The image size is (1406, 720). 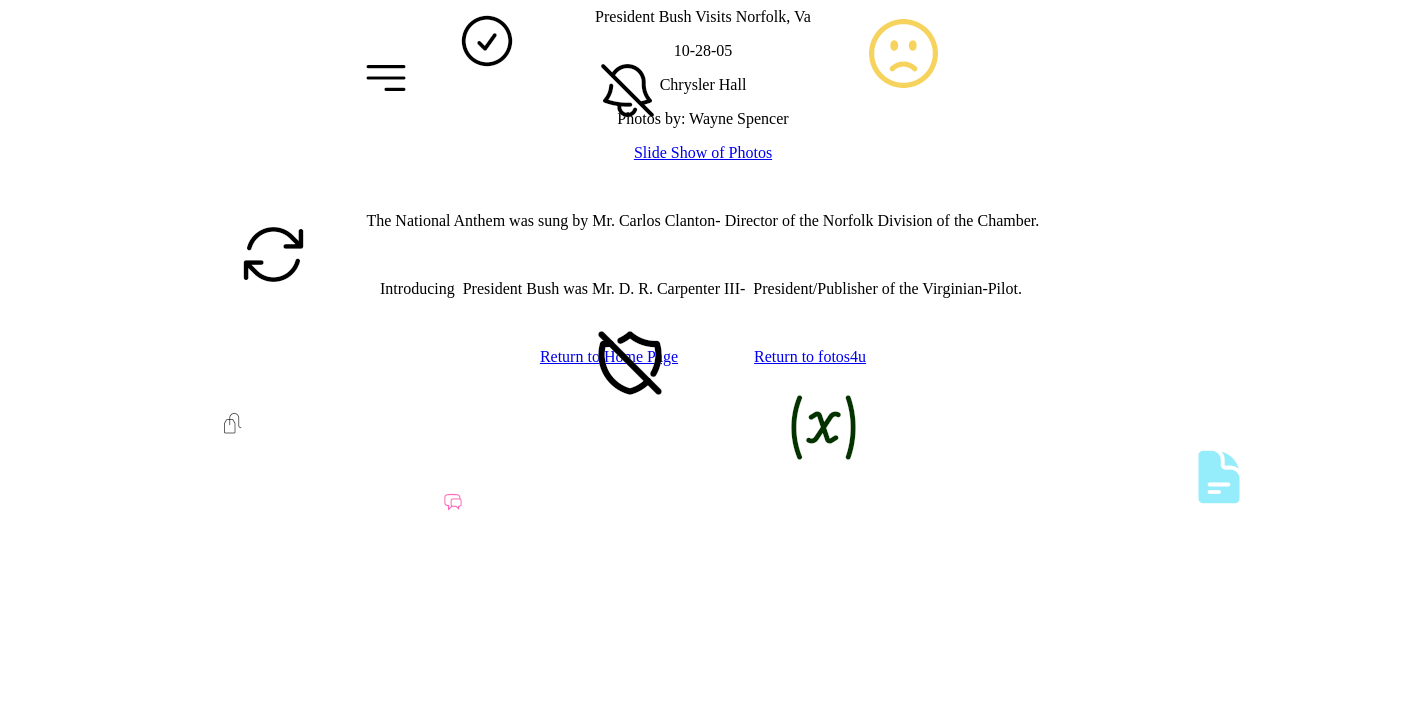 I want to click on disable security protection, so click(x=630, y=363).